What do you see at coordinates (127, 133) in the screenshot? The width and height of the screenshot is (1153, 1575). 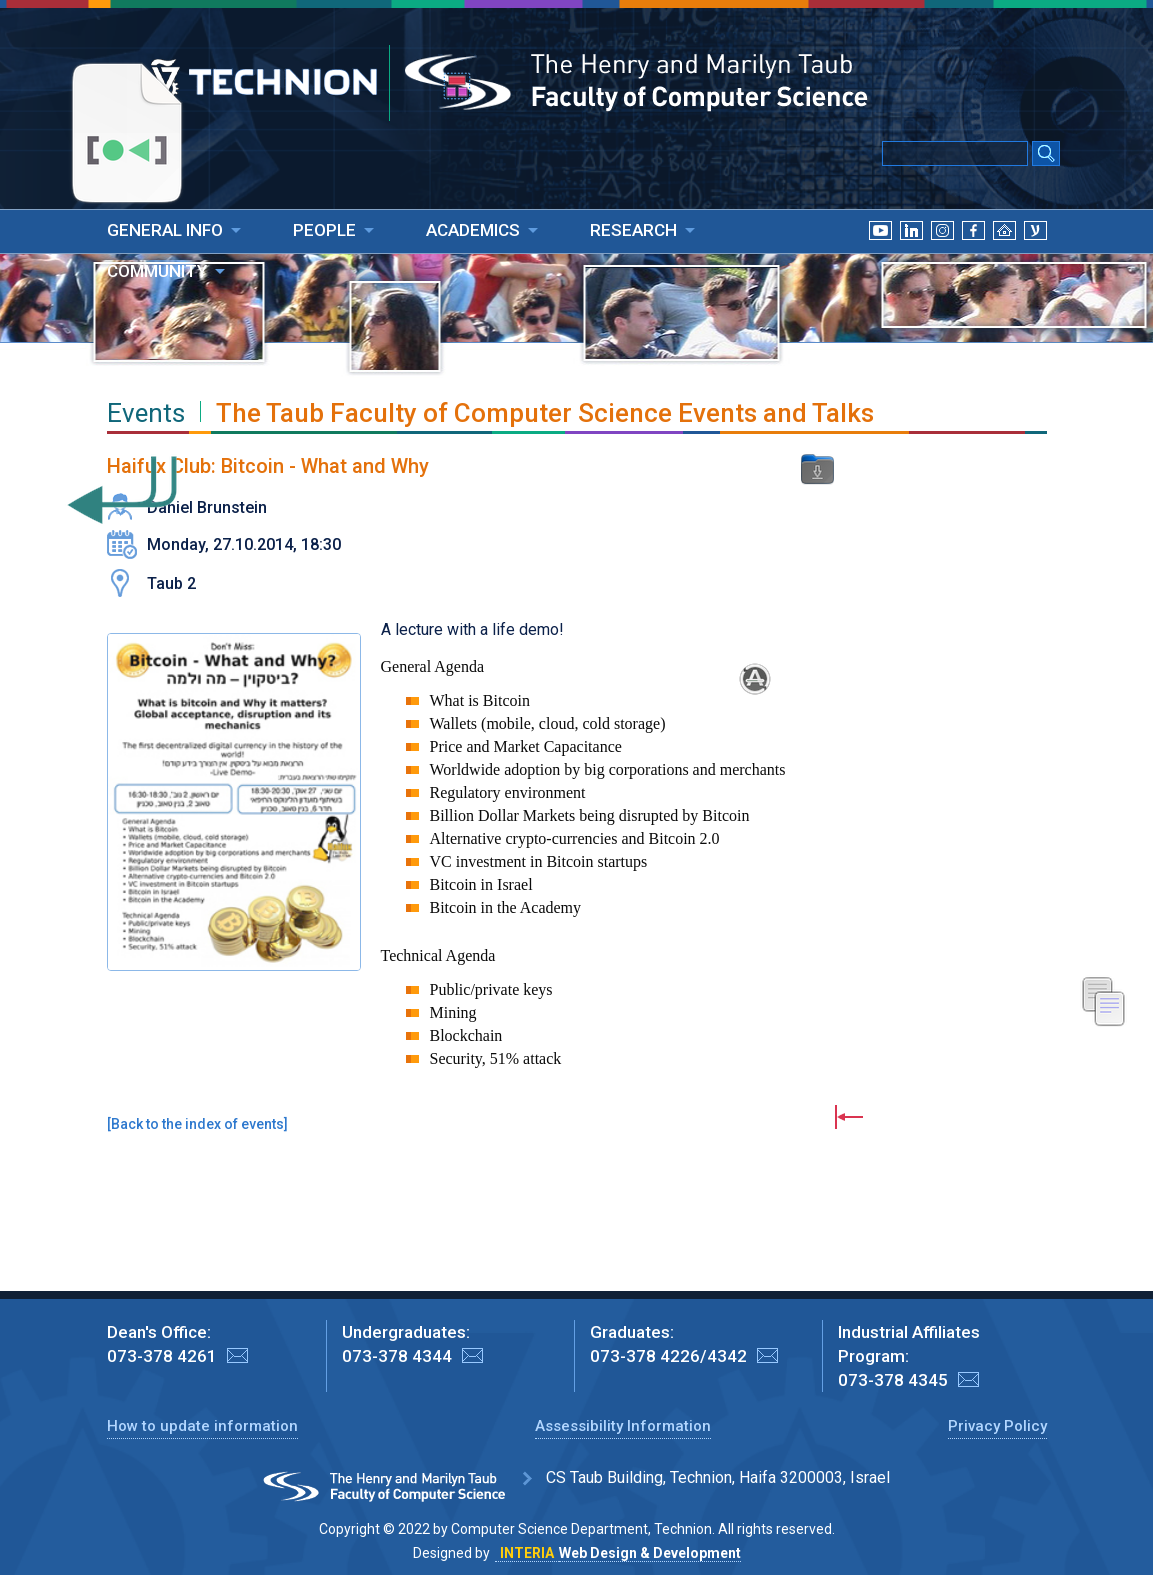 I see `a systemd unit configuration file` at bounding box center [127, 133].